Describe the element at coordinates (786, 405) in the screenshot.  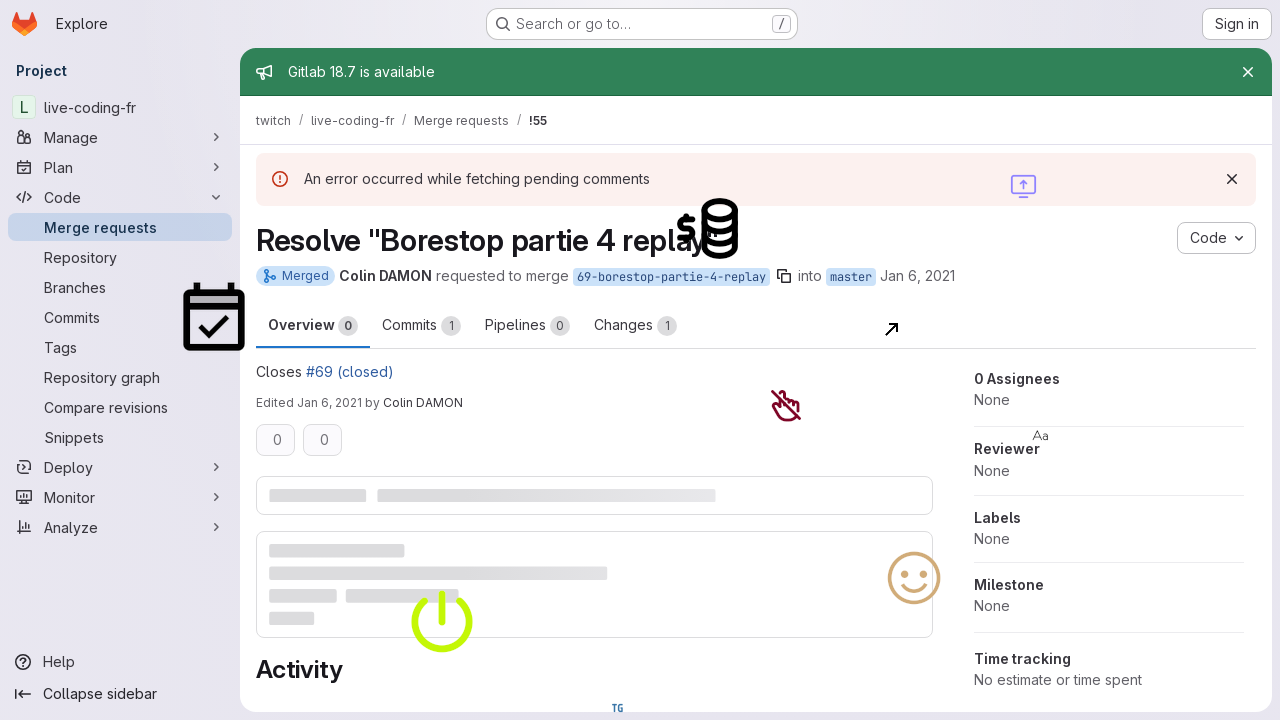
I see `touch interaction disabled` at that location.